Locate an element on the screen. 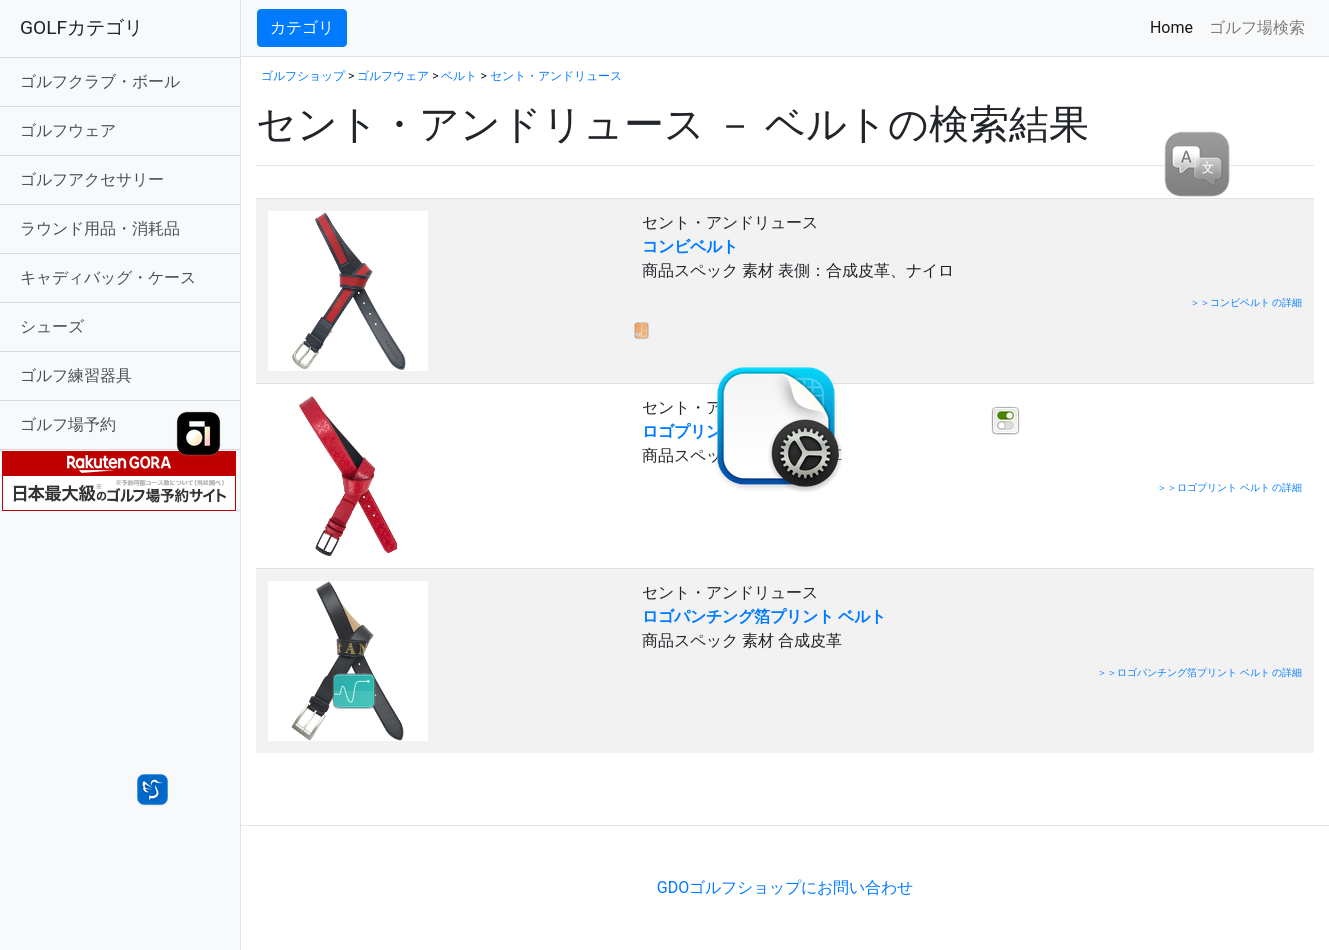 The height and width of the screenshot is (950, 1329). open system resource monitor is located at coordinates (354, 691).